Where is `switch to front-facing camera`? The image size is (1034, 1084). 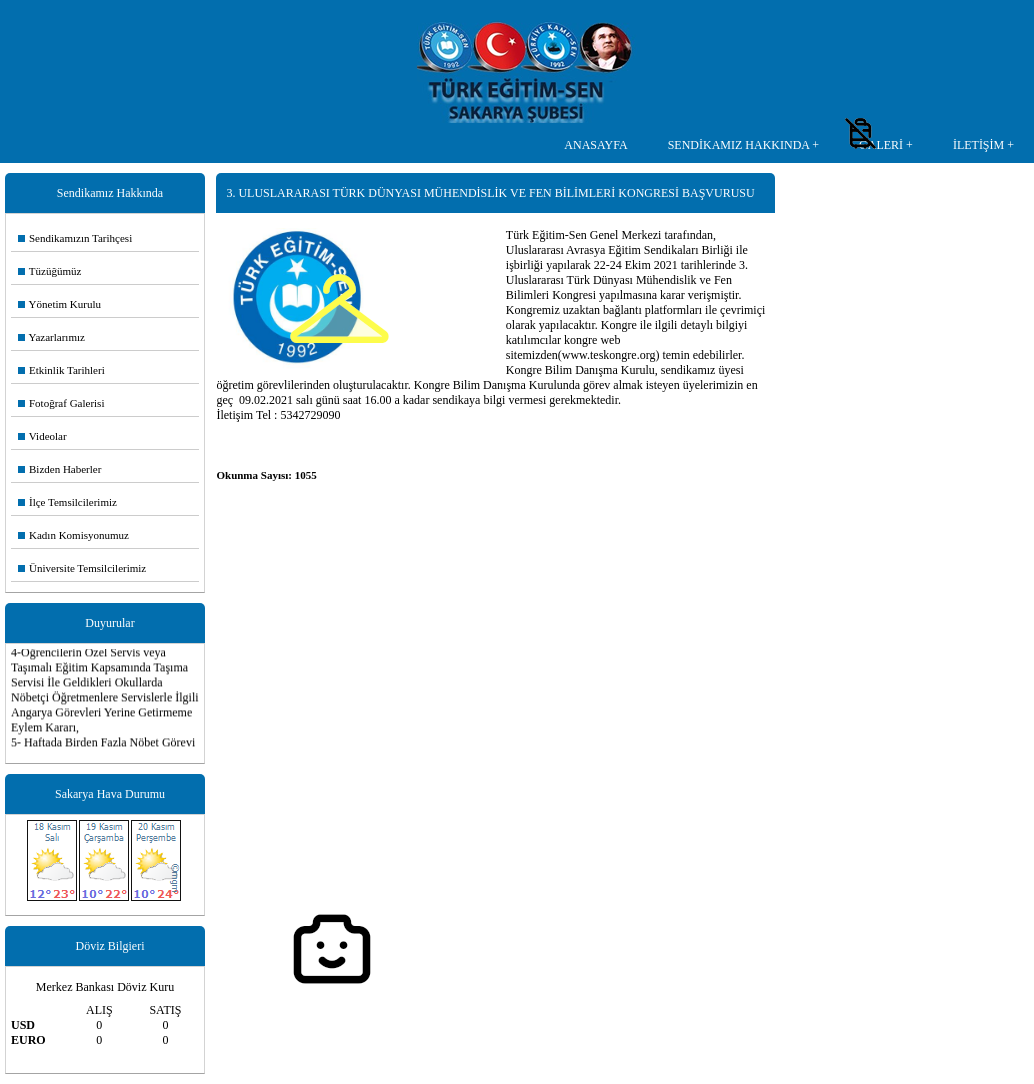
switch to front-facing camera is located at coordinates (332, 949).